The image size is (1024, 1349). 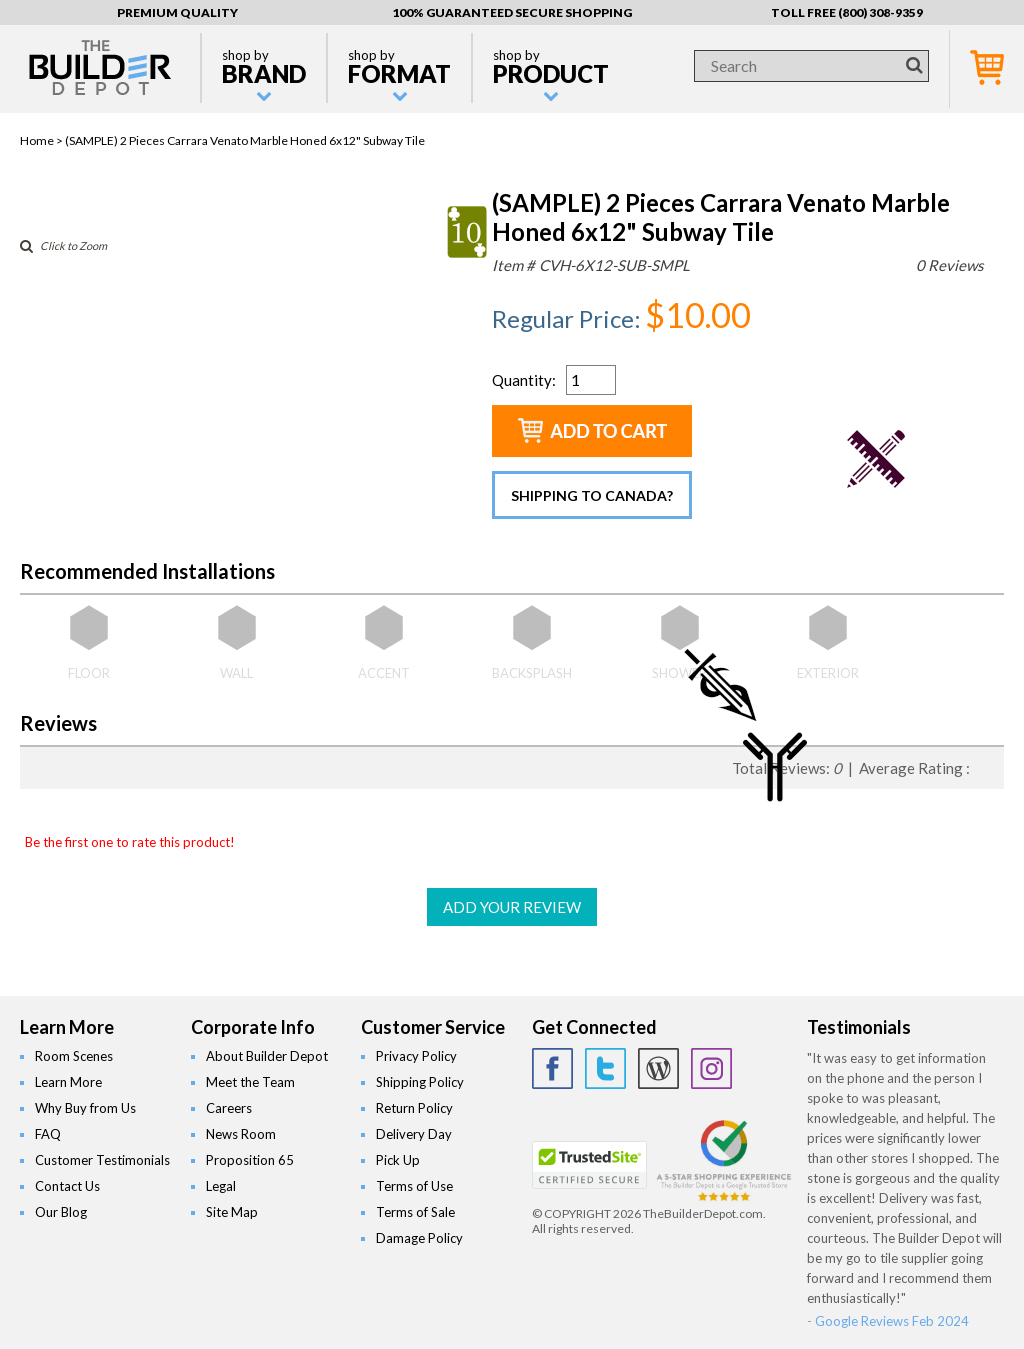 What do you see at coordinates (775, 767) in the screenshot?
I see `view immune system or antibody information` at bounding box center [775, 767].